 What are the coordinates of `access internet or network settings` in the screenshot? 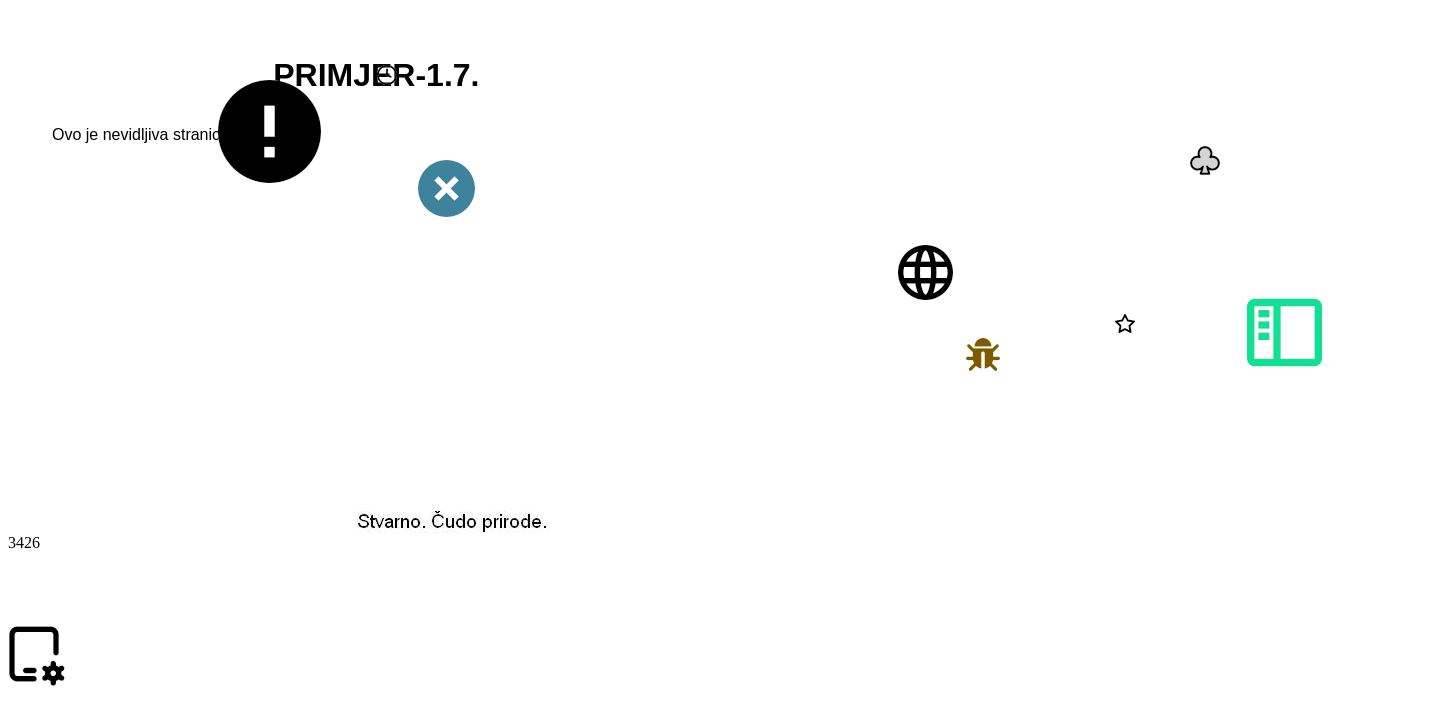 It's located at (925, 272).